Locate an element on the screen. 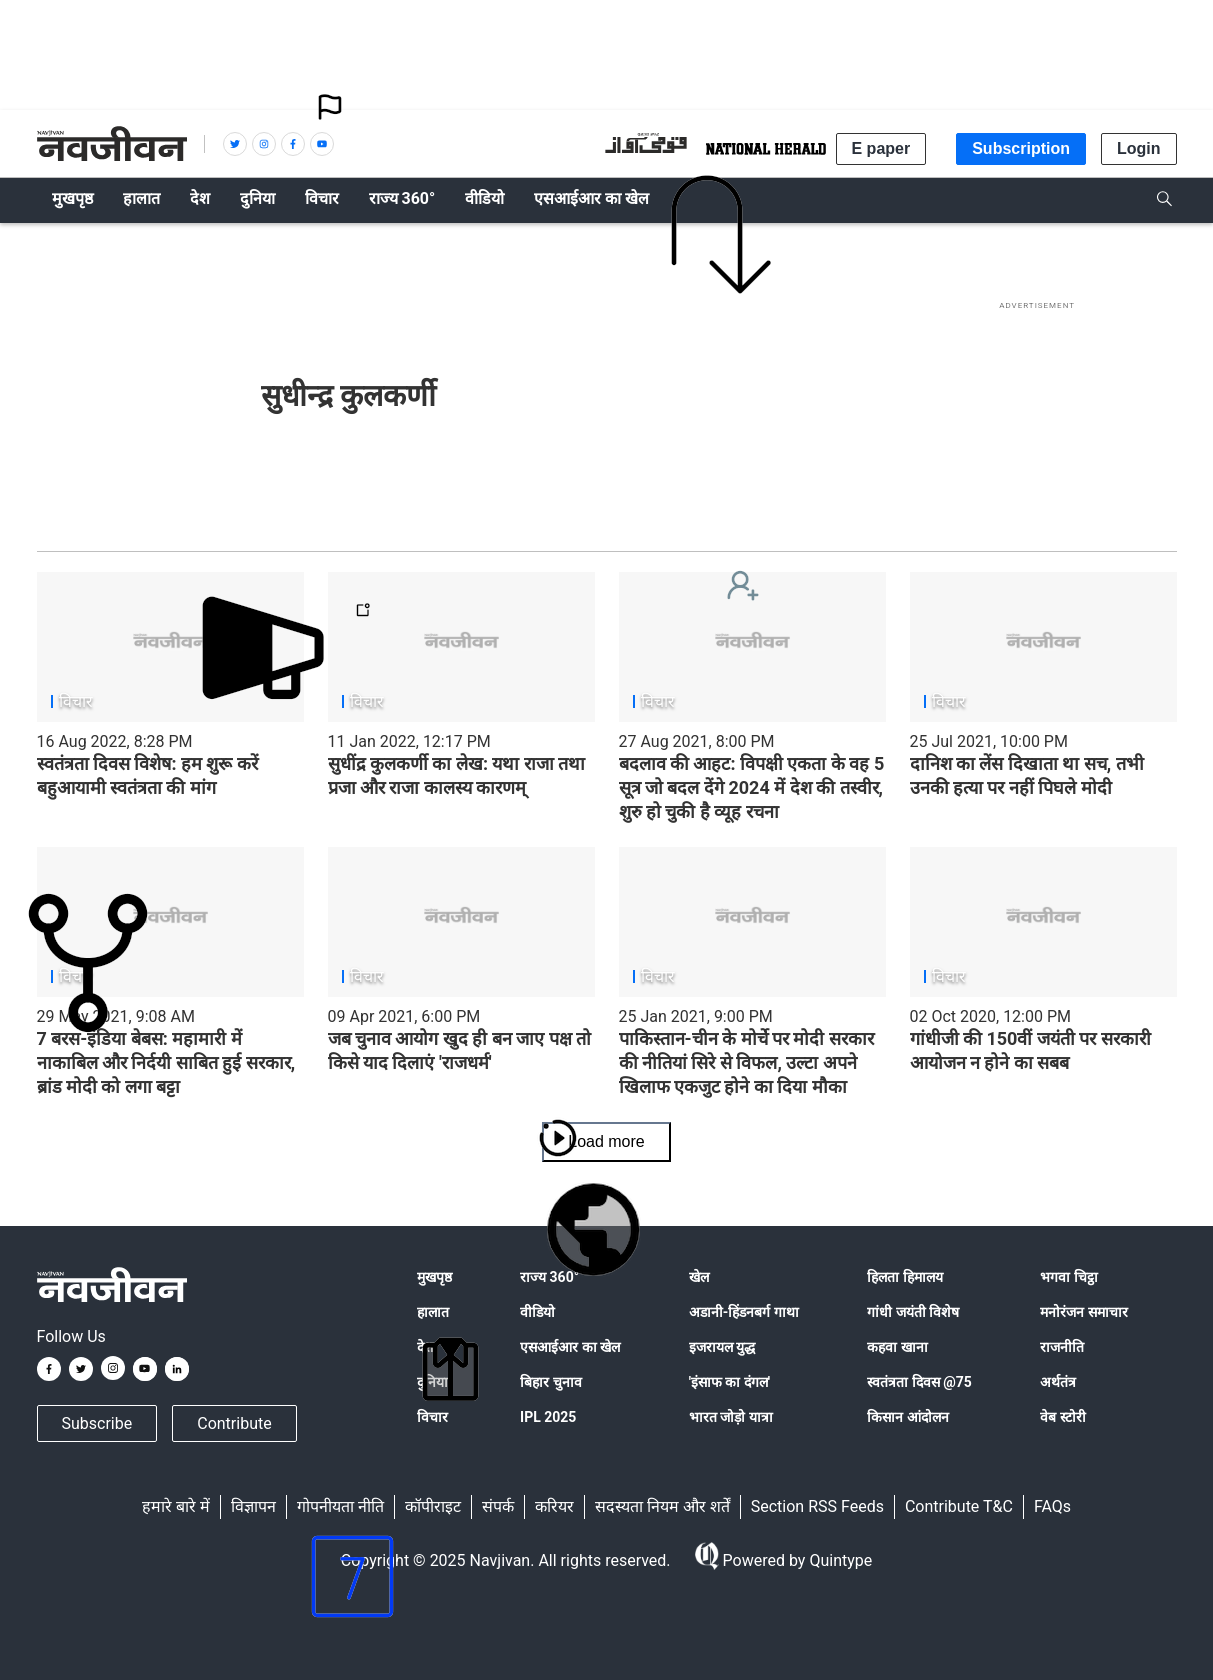 This screenshot has width=1213, height=1680. view clothing or apparel items is located at coordinates (450, 1370).